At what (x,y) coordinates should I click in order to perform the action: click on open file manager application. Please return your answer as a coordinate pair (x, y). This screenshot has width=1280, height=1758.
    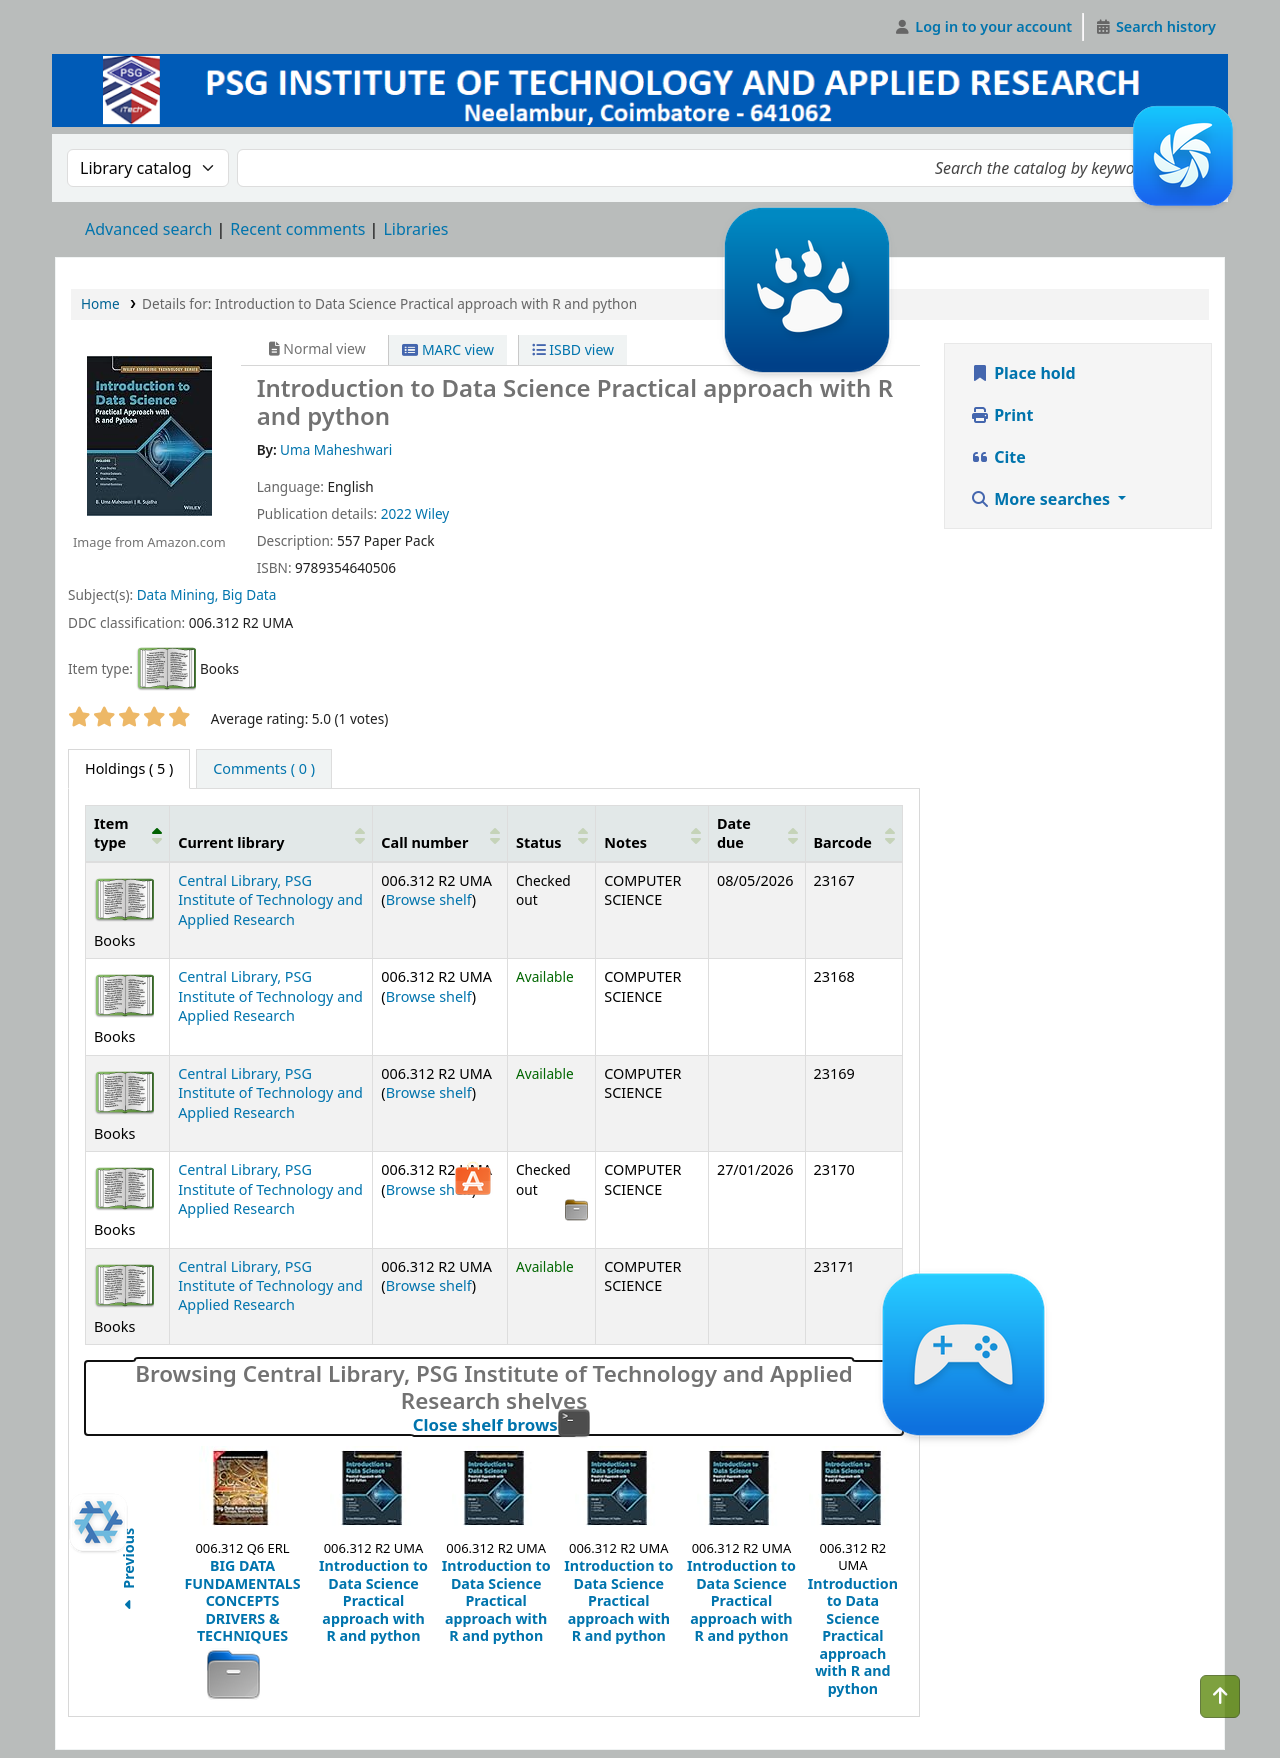
    Looking at the image, I should click on (576, 1209).